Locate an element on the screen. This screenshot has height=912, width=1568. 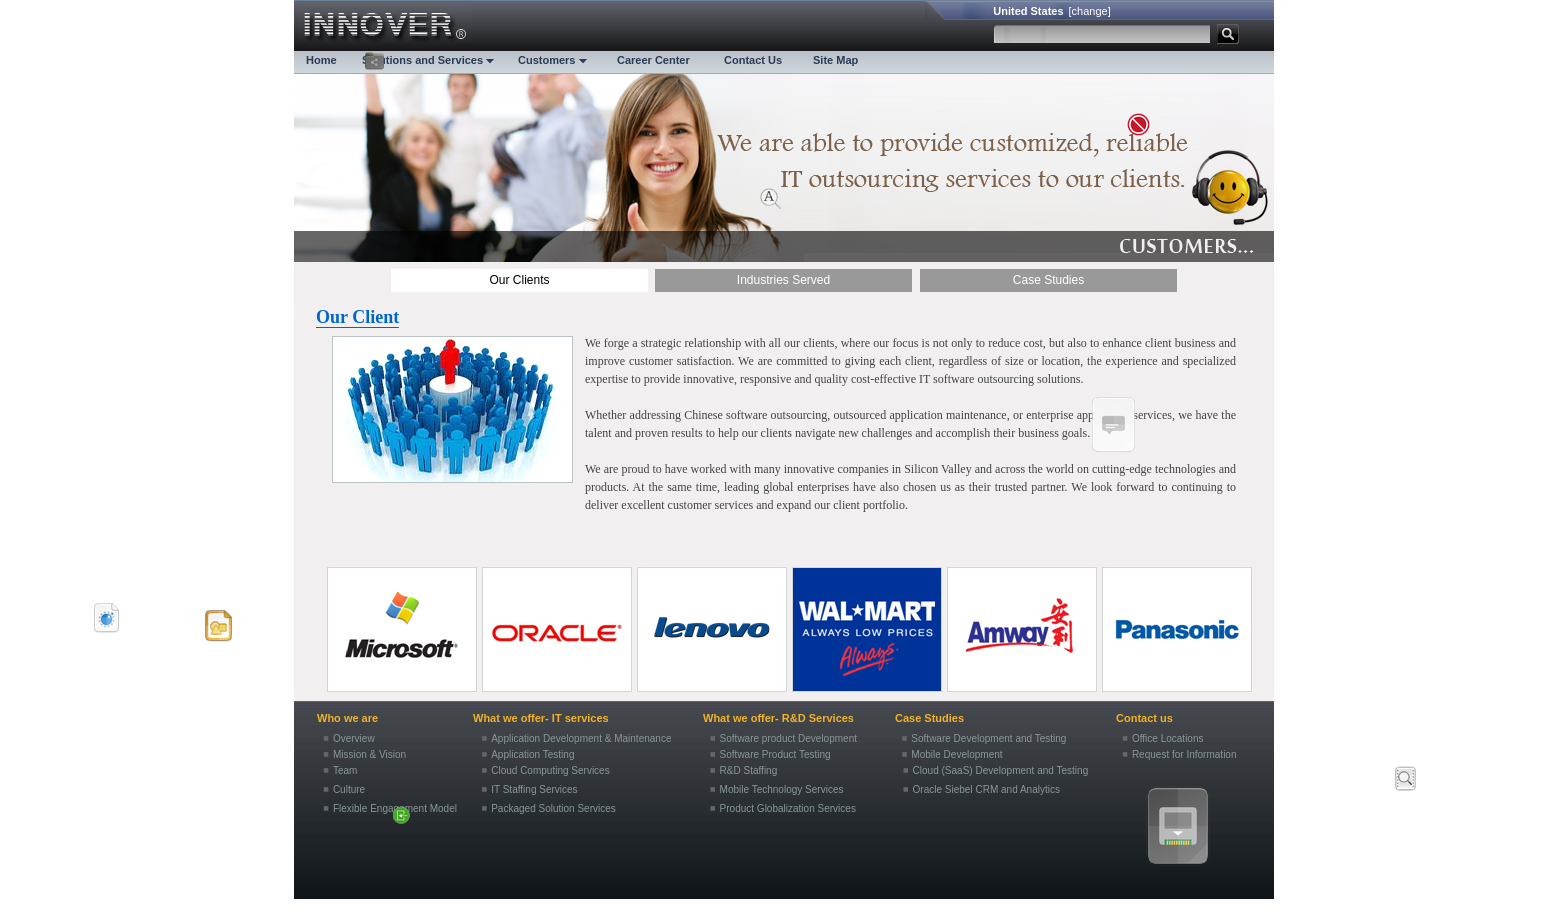
log out of the current session is located at coordinates (401, 815).